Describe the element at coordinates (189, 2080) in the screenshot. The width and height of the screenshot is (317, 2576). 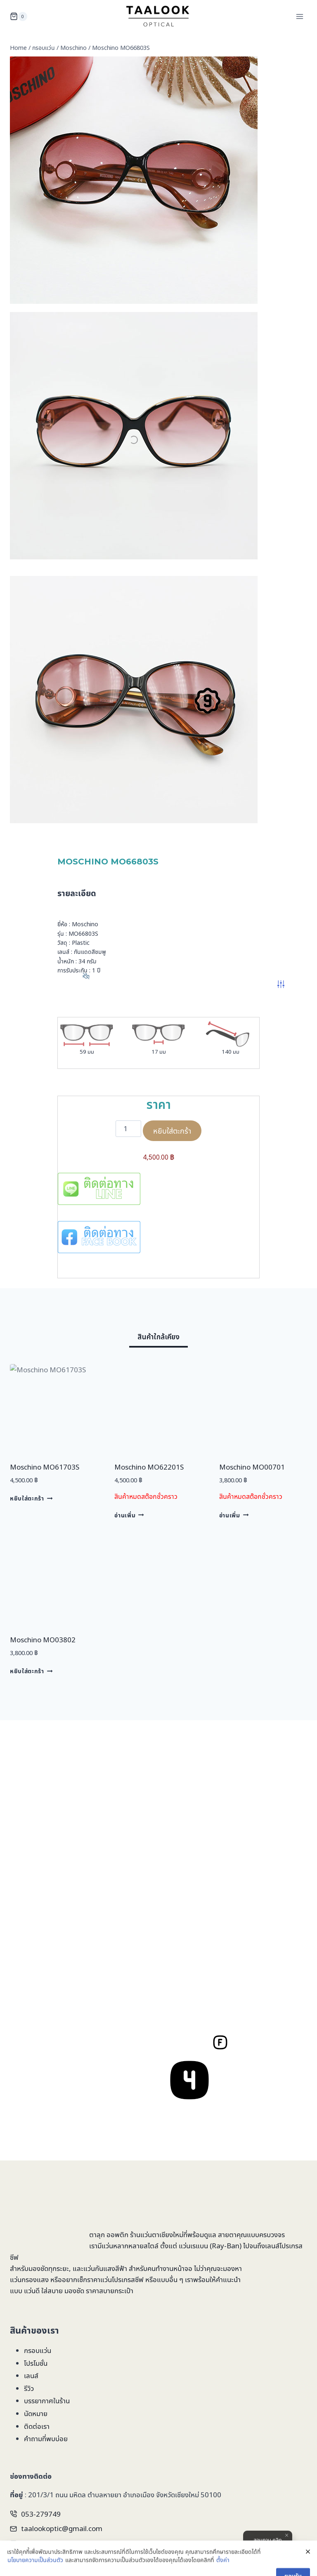
I see `indicates step 4 in a multi-step process` at that location.